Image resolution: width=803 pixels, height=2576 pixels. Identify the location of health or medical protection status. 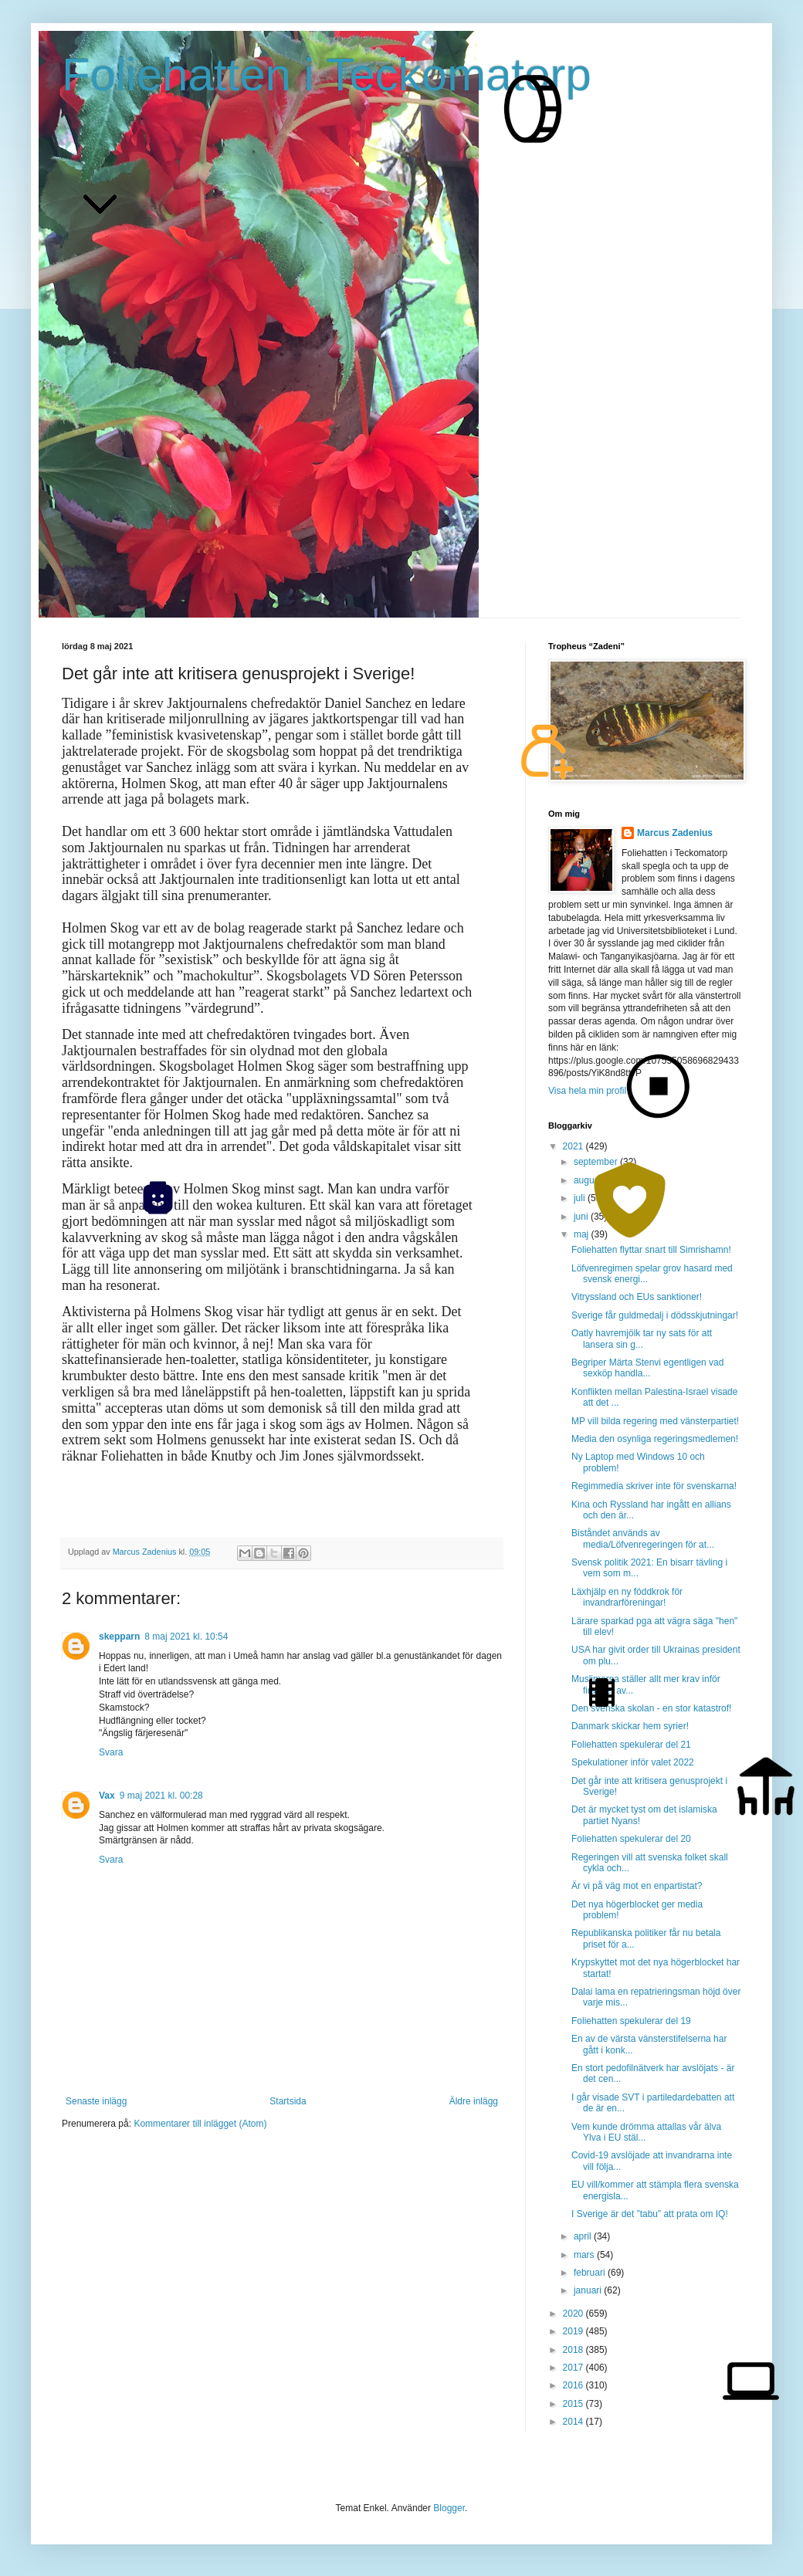
(629, 1200).